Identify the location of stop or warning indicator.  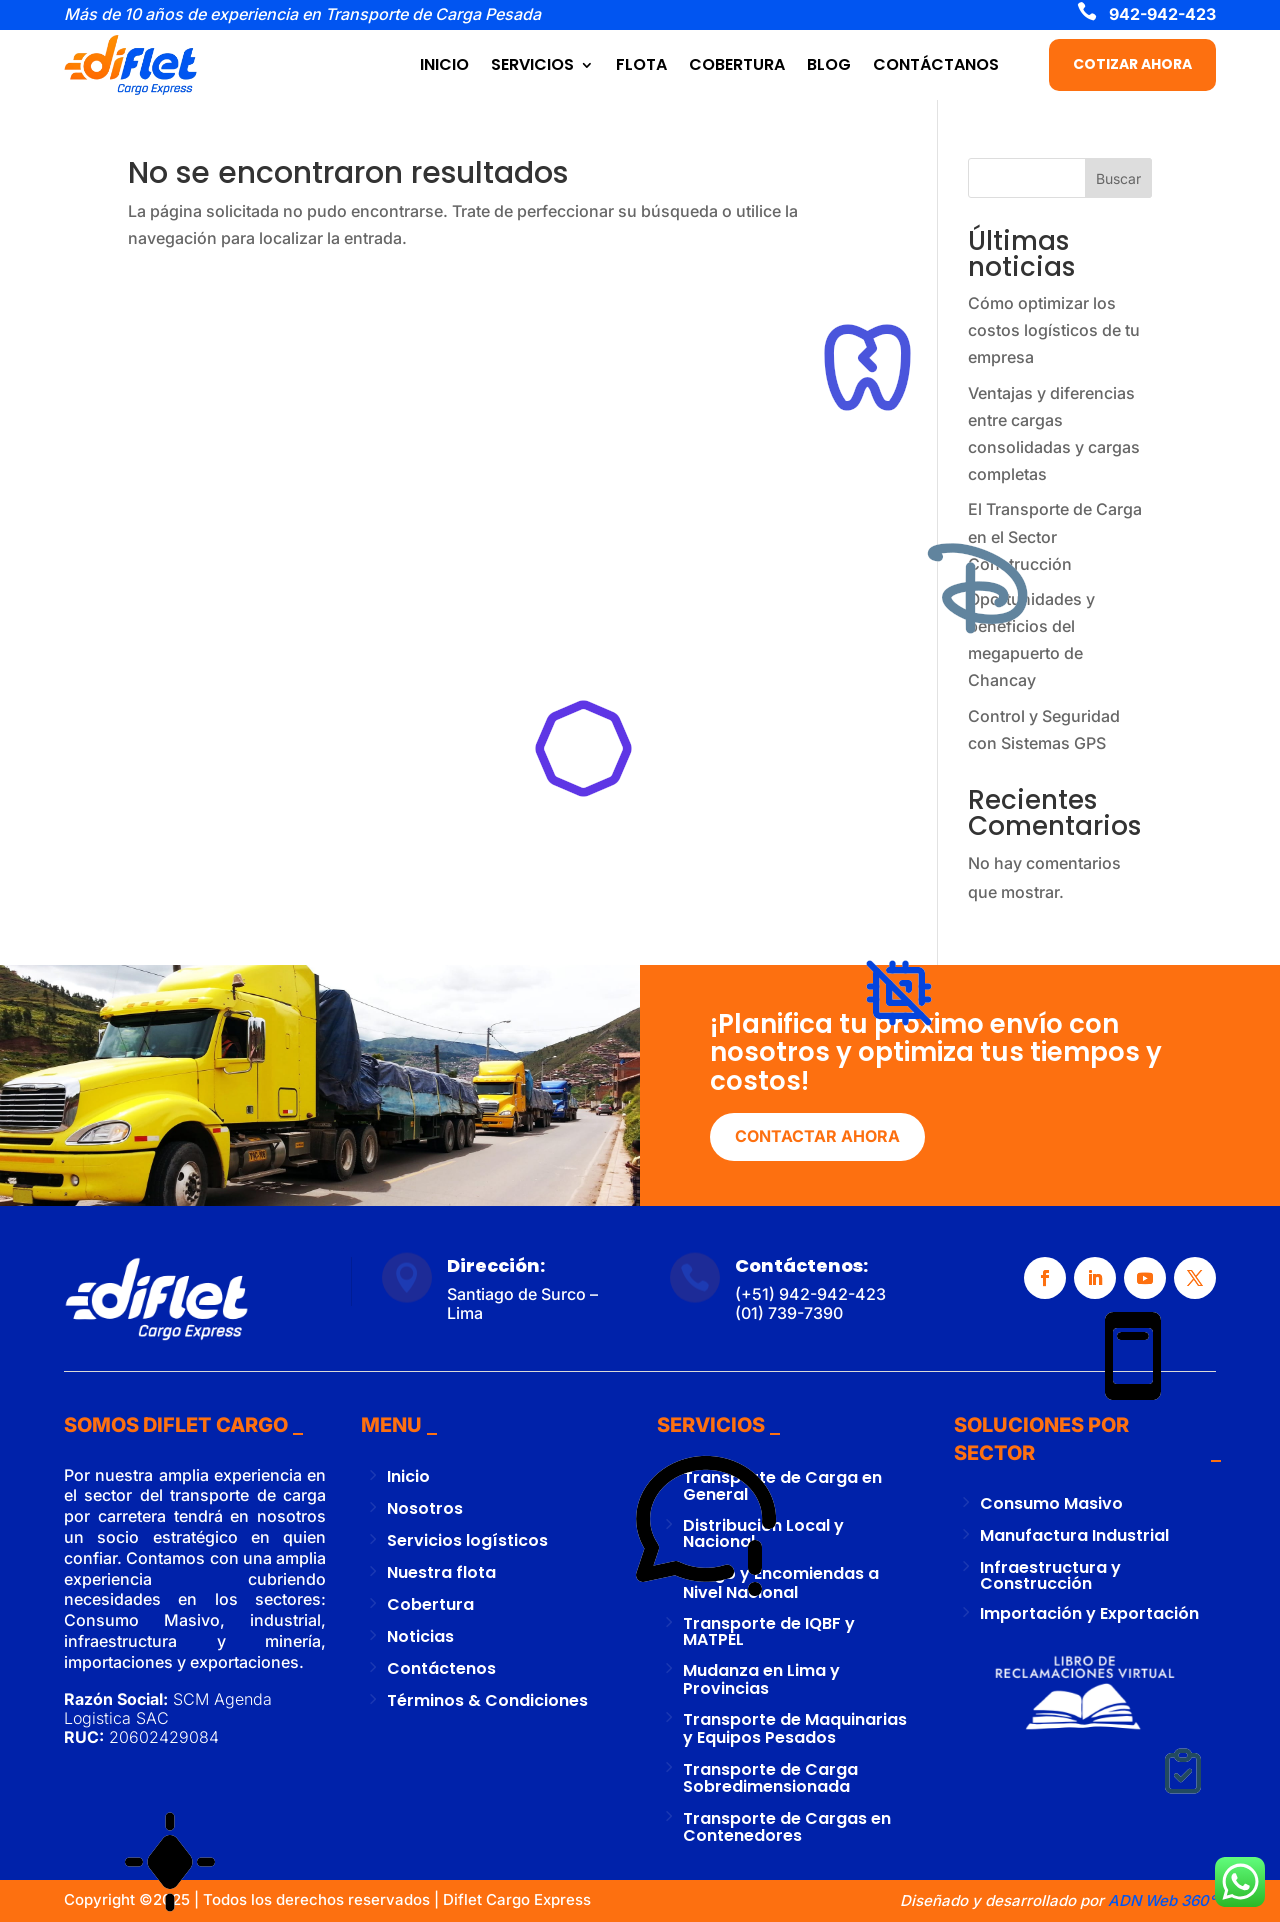
(583, 748).